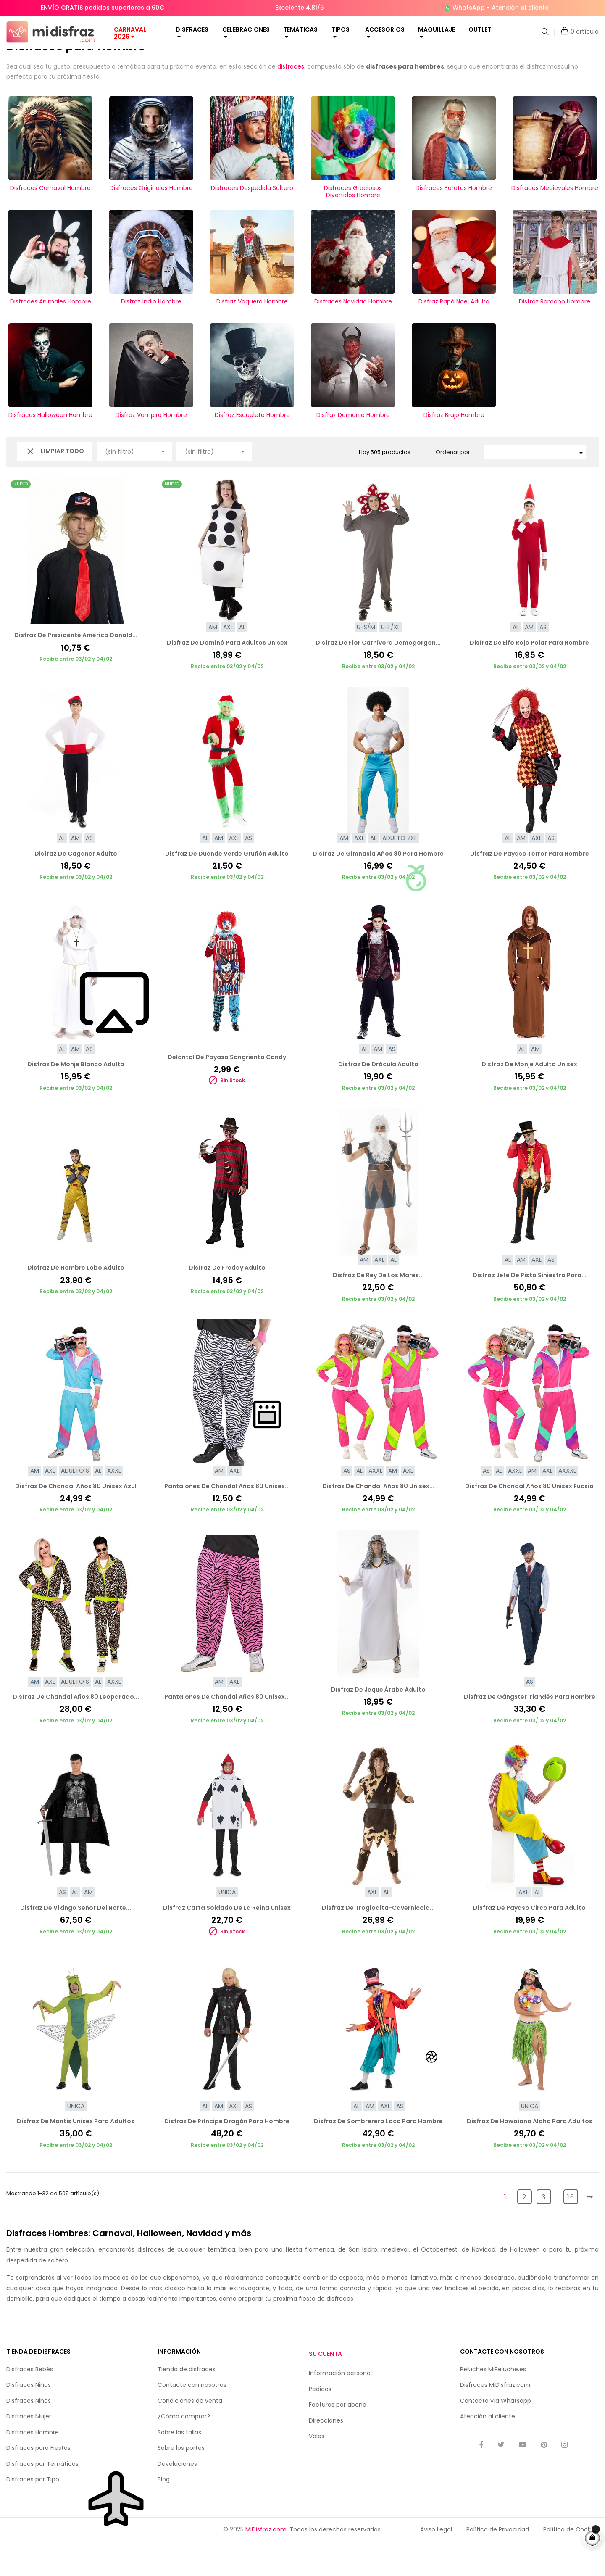 The image size is (605, 2576). Describe the element at coordinates (114, 1001) in the screenshot. I see `stream content to an external display via airplay` at that location.